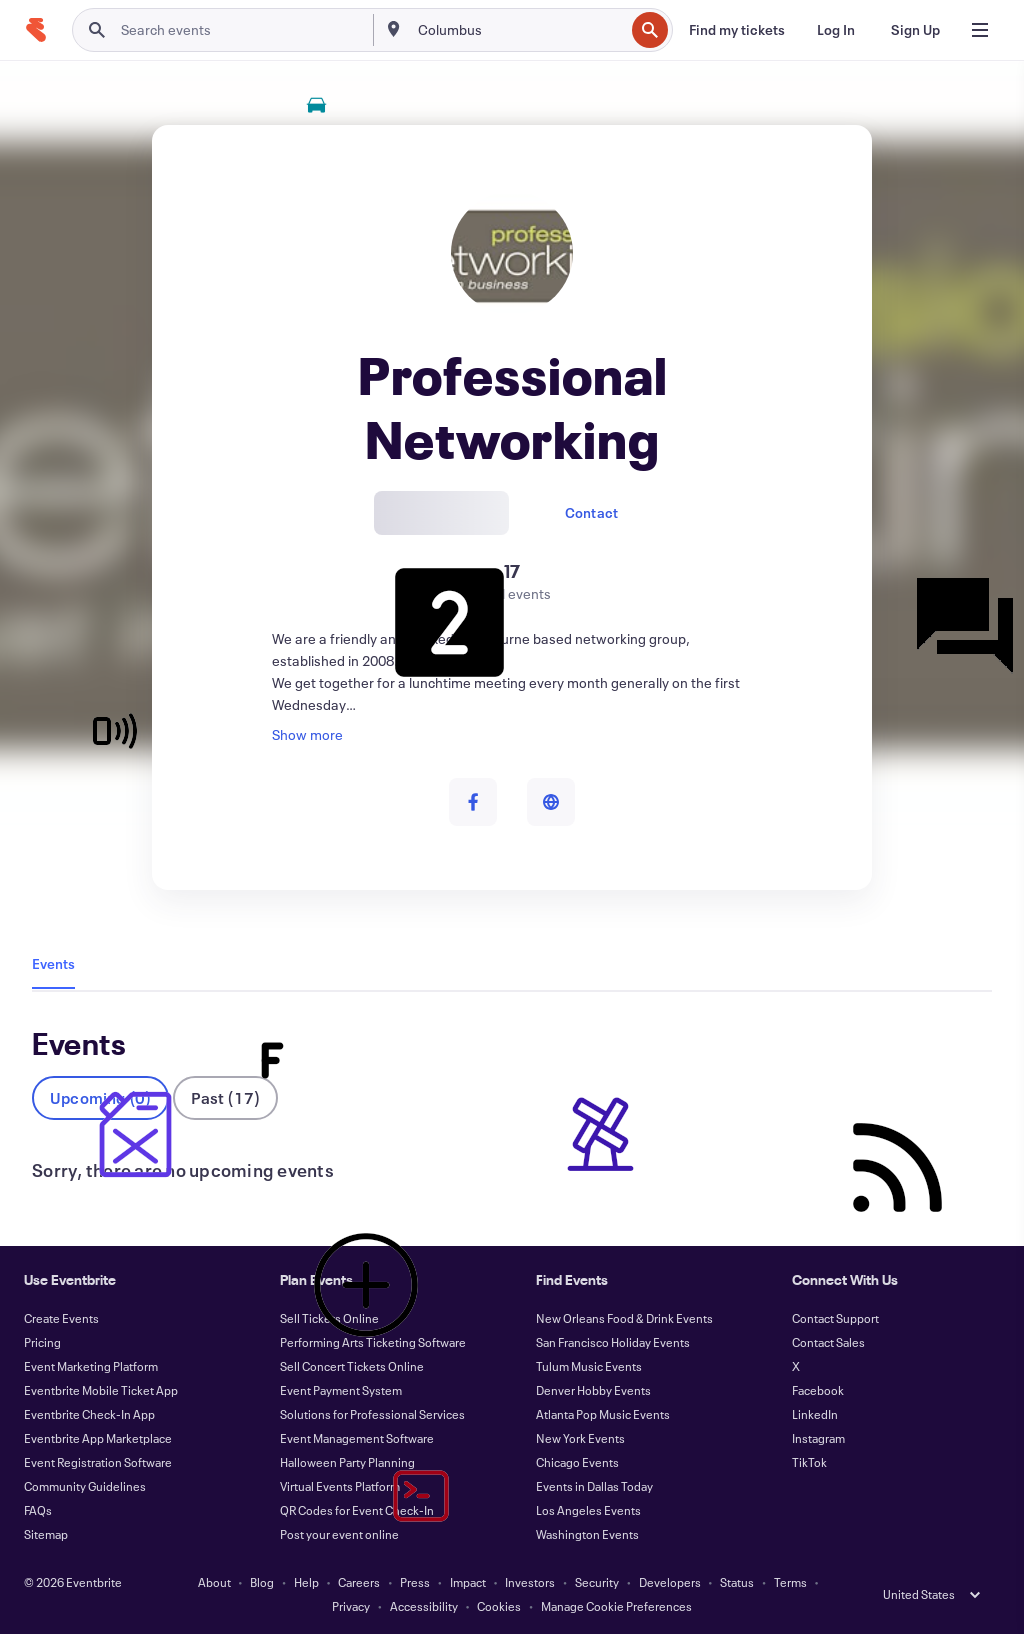 This screenshot has height=1634, width=1024. I want to click on fuel or gas station indicator, so click(135, 1134).